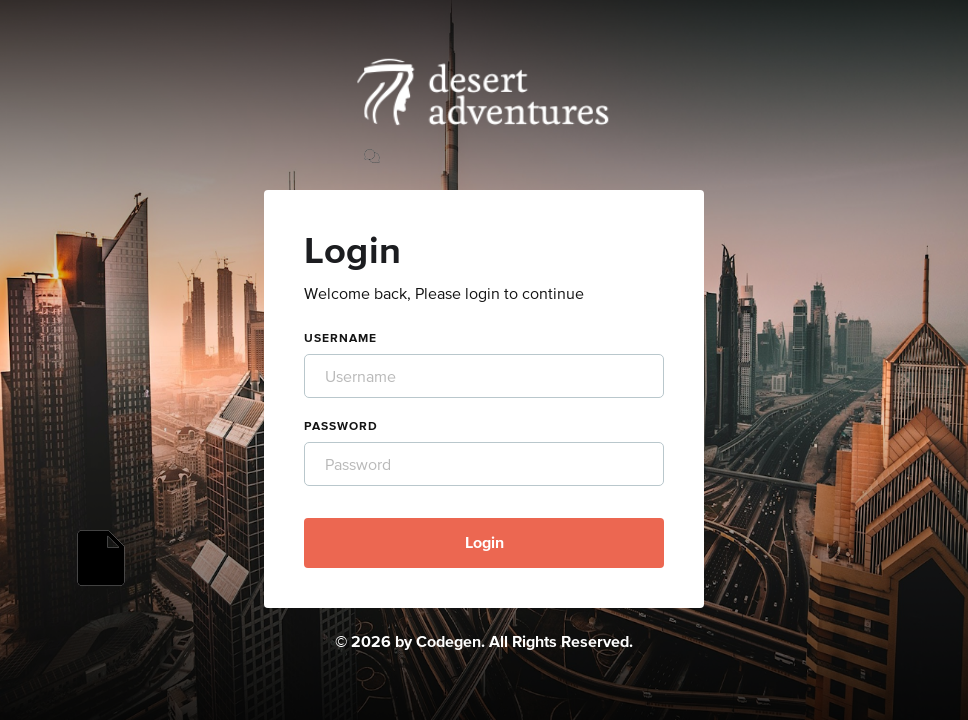  What do you see at coordinates (372, 156) in the screenshot?
I see `open chat or messaging` at bounding box center [372, 156].